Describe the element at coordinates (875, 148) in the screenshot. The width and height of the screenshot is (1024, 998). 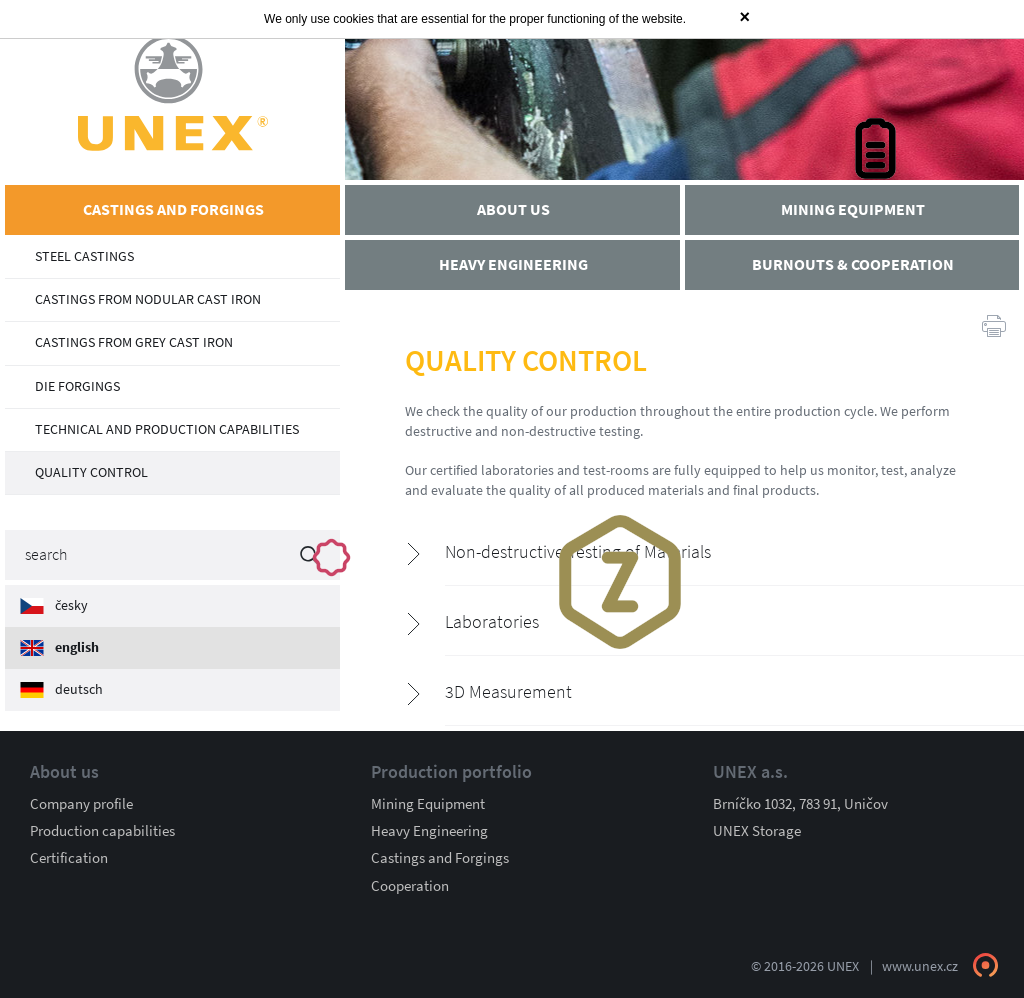
I see `battery level indicator showing medium charge` at that location.